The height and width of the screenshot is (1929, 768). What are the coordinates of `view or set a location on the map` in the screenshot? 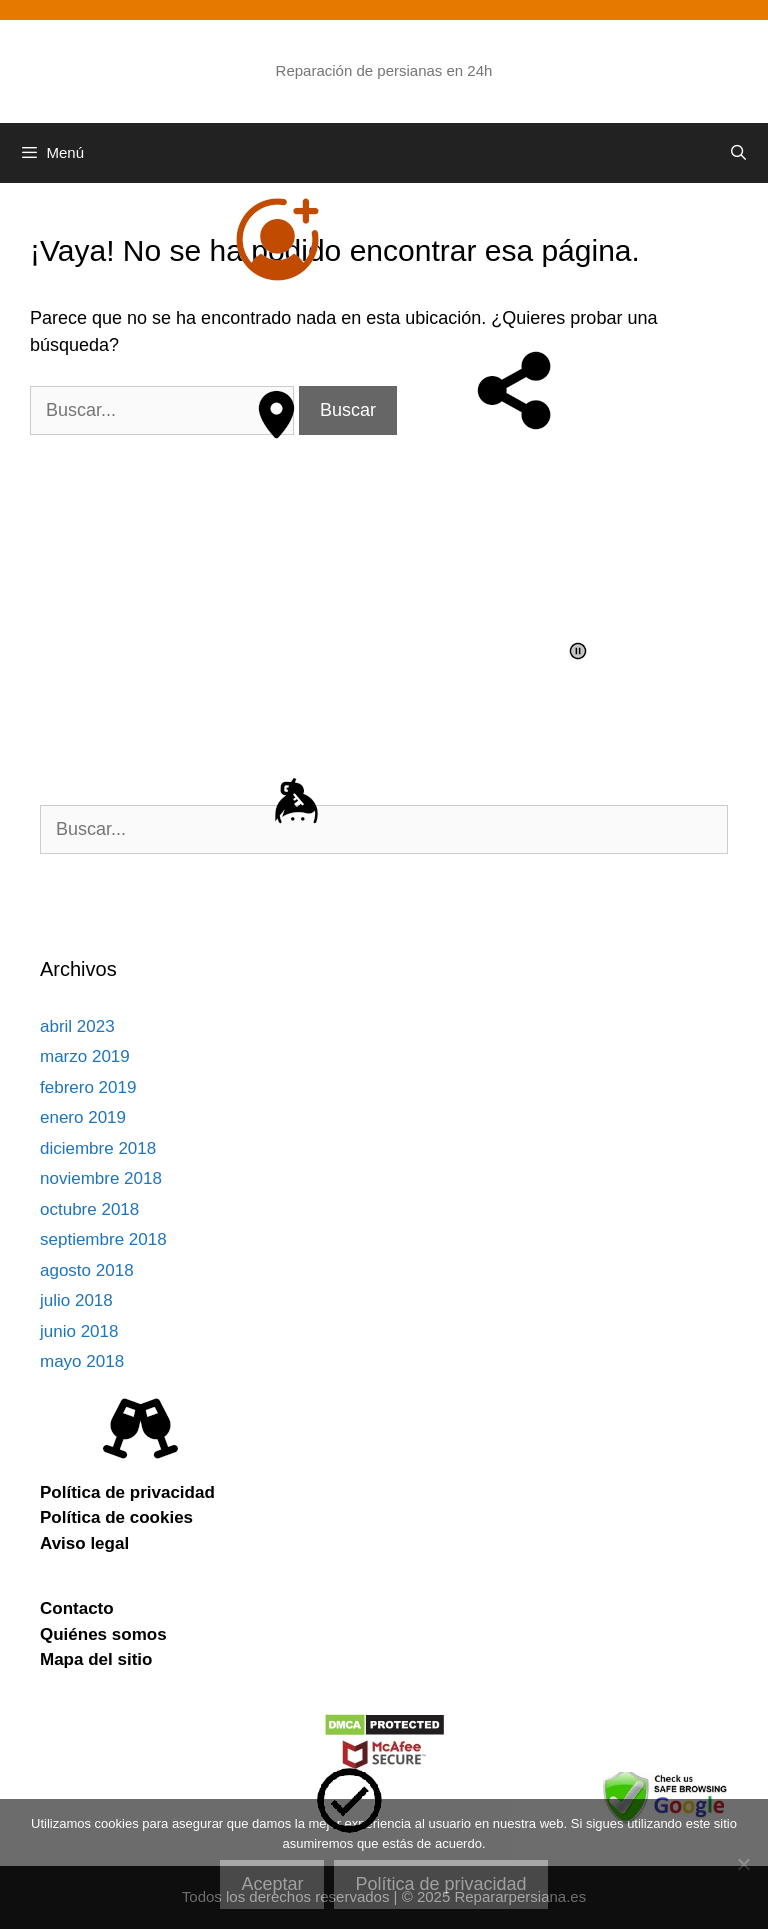 It's located at (276, 414).